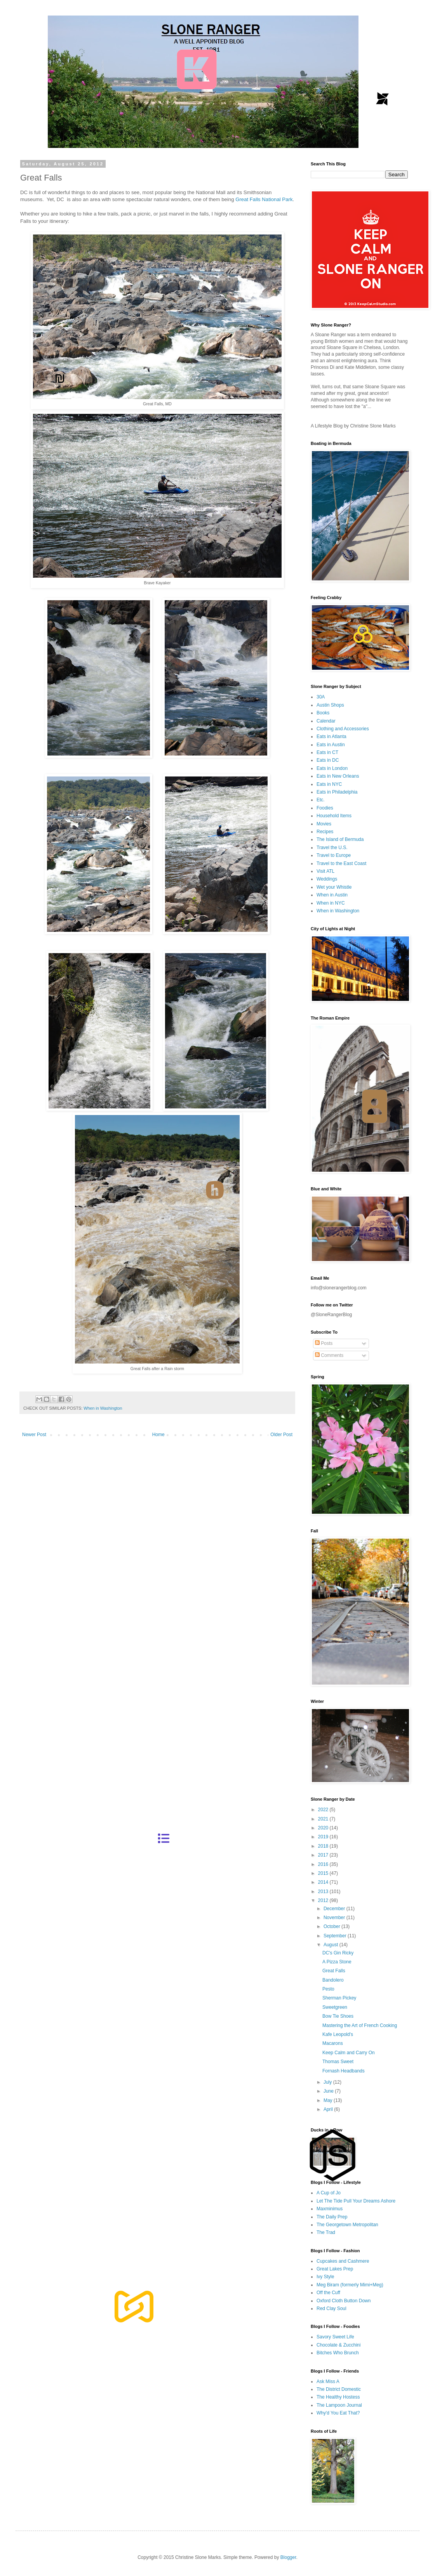 This screenshot has height=2576, width=435. What do you see at coordinates (304, 75) in the screenshot?
I see `indicates cold weather or winter conditions` at bounding box center [304, 75].